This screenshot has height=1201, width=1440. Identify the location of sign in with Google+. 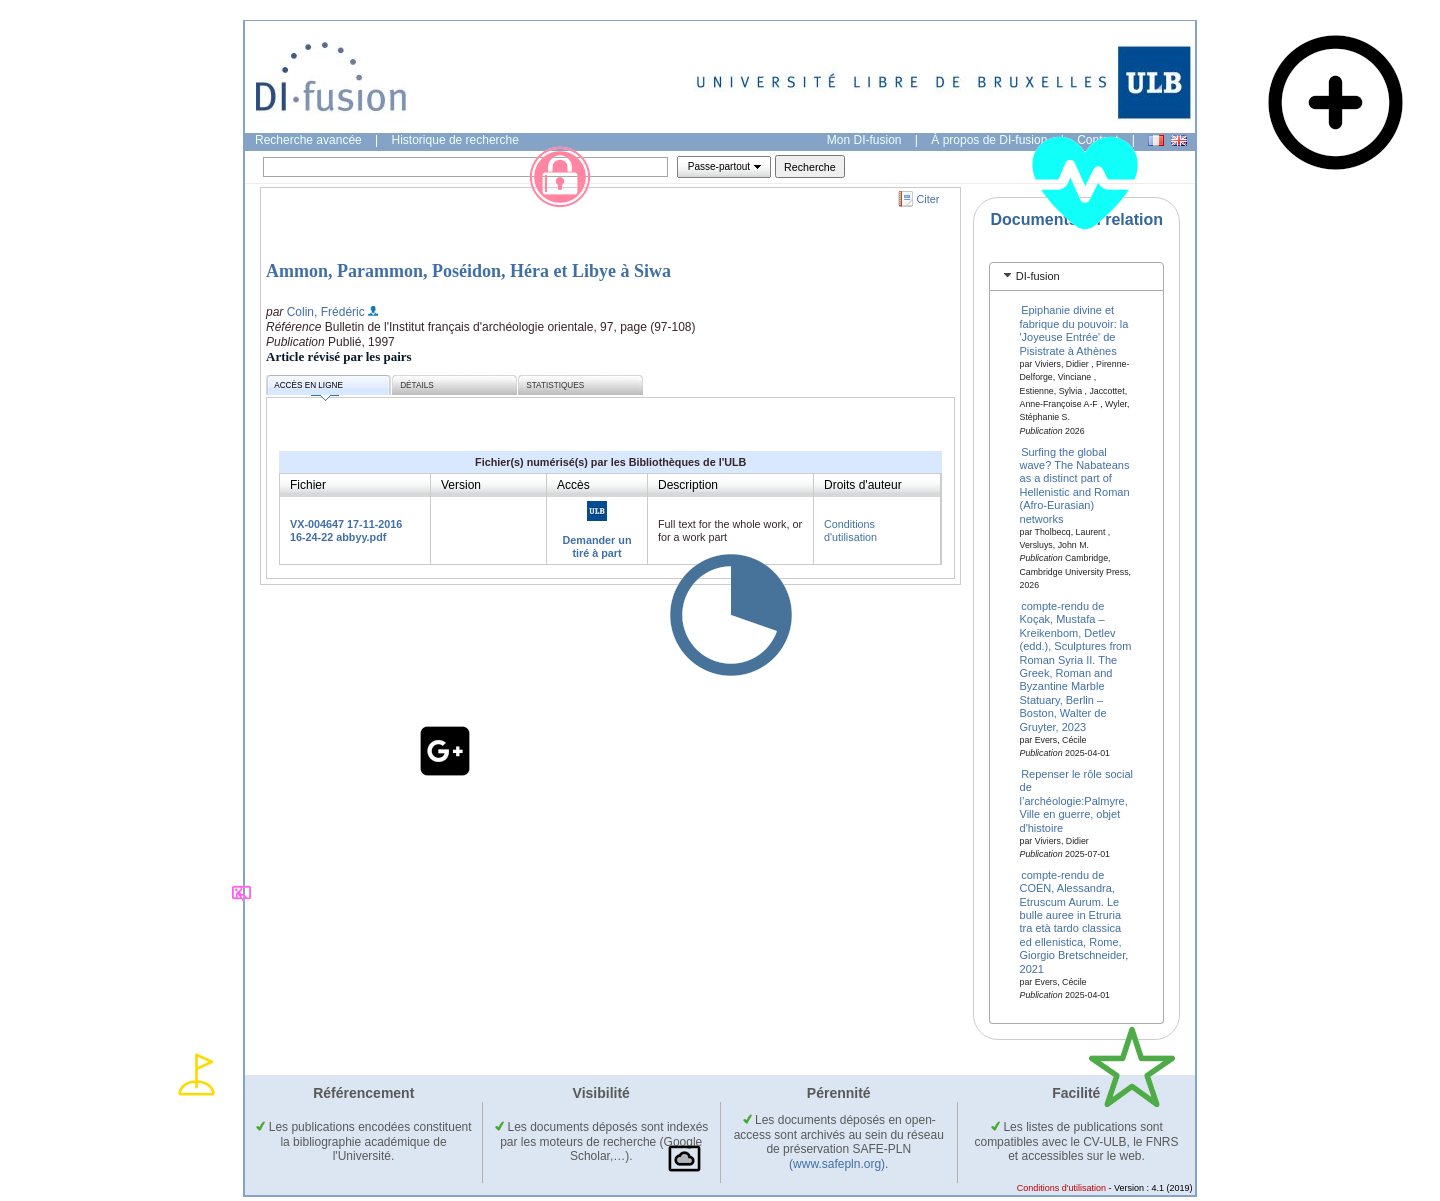
(445, 751).